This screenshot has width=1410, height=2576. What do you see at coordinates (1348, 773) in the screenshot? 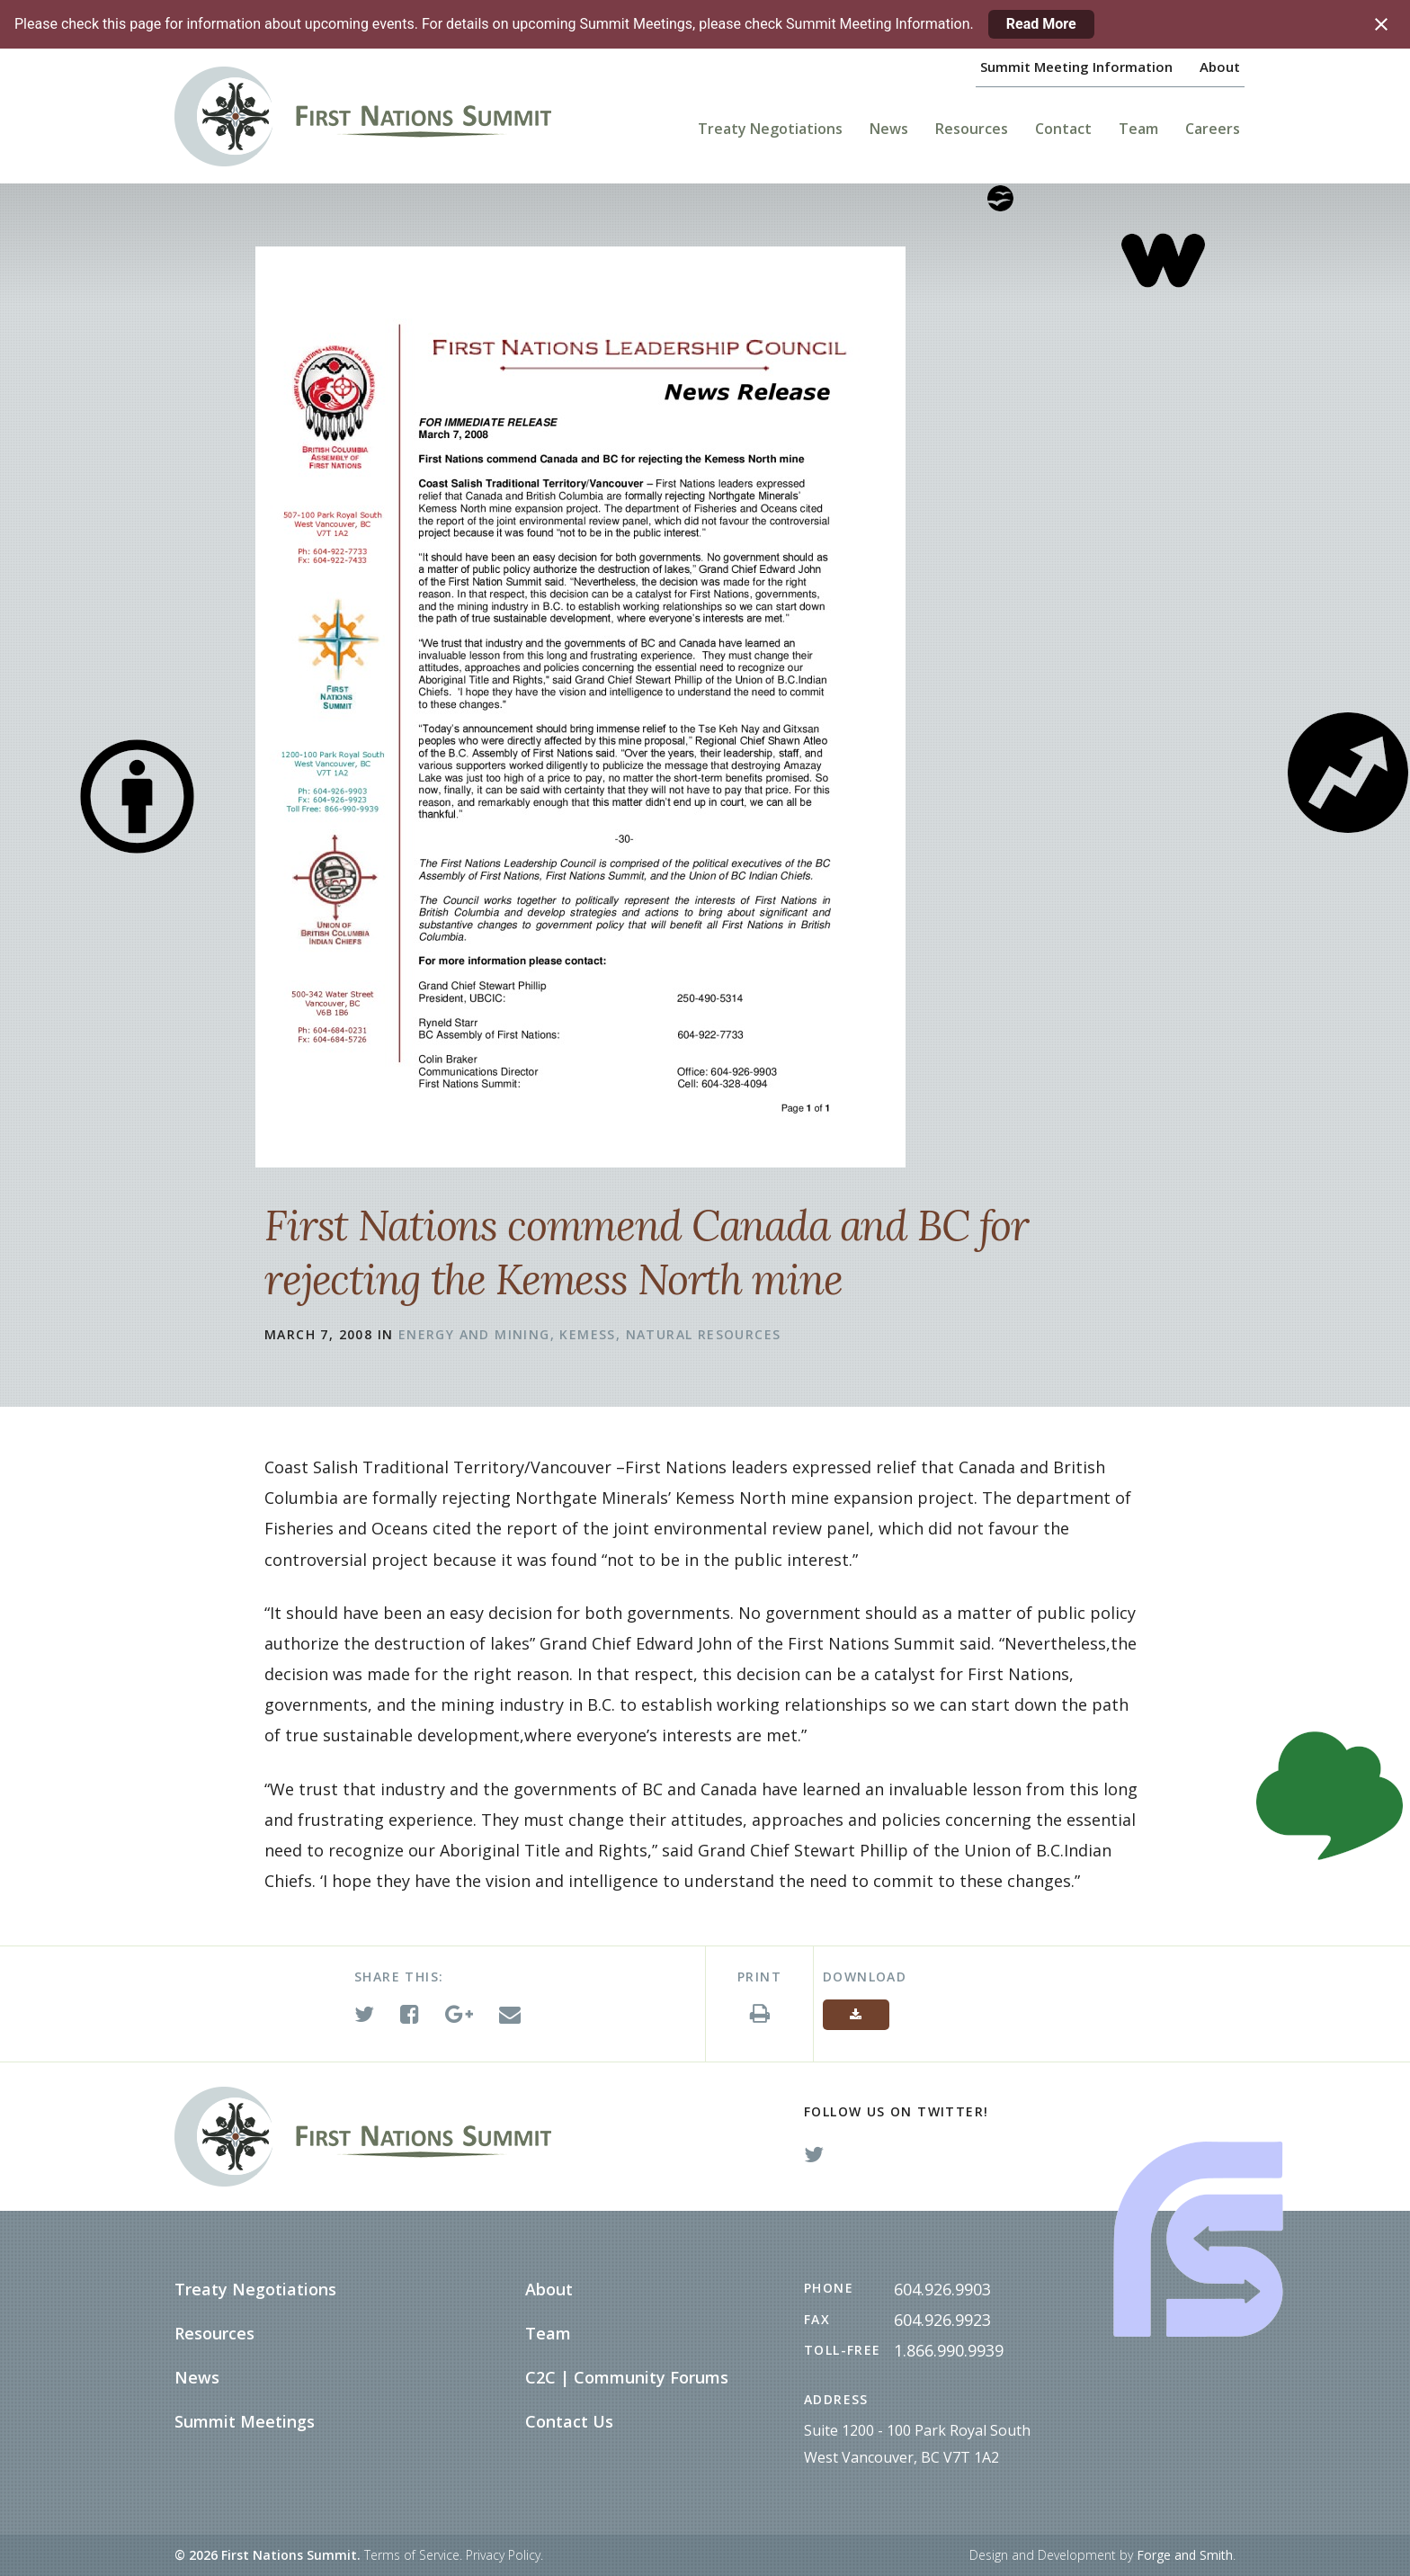
I see `open the BuzzFeed app` at bounding box center [1348, 773].